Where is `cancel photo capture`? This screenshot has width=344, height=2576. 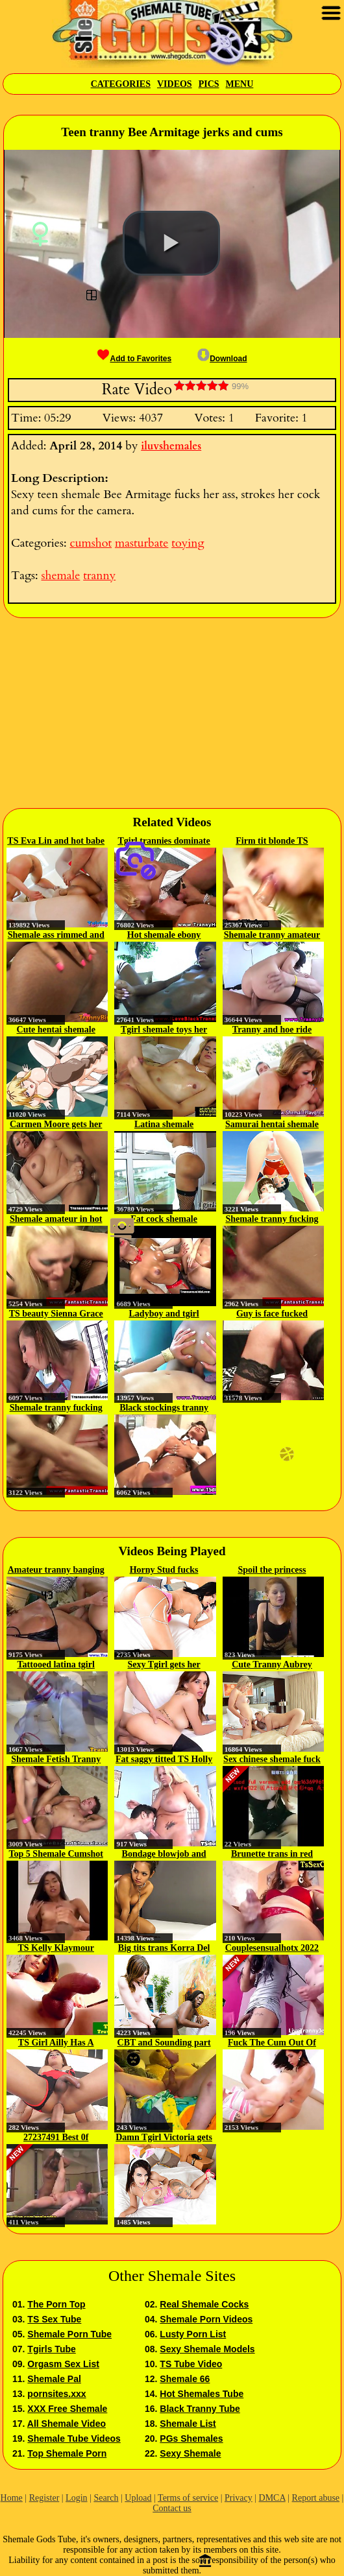
cancel photo capture is located at coordinates (135, 859).